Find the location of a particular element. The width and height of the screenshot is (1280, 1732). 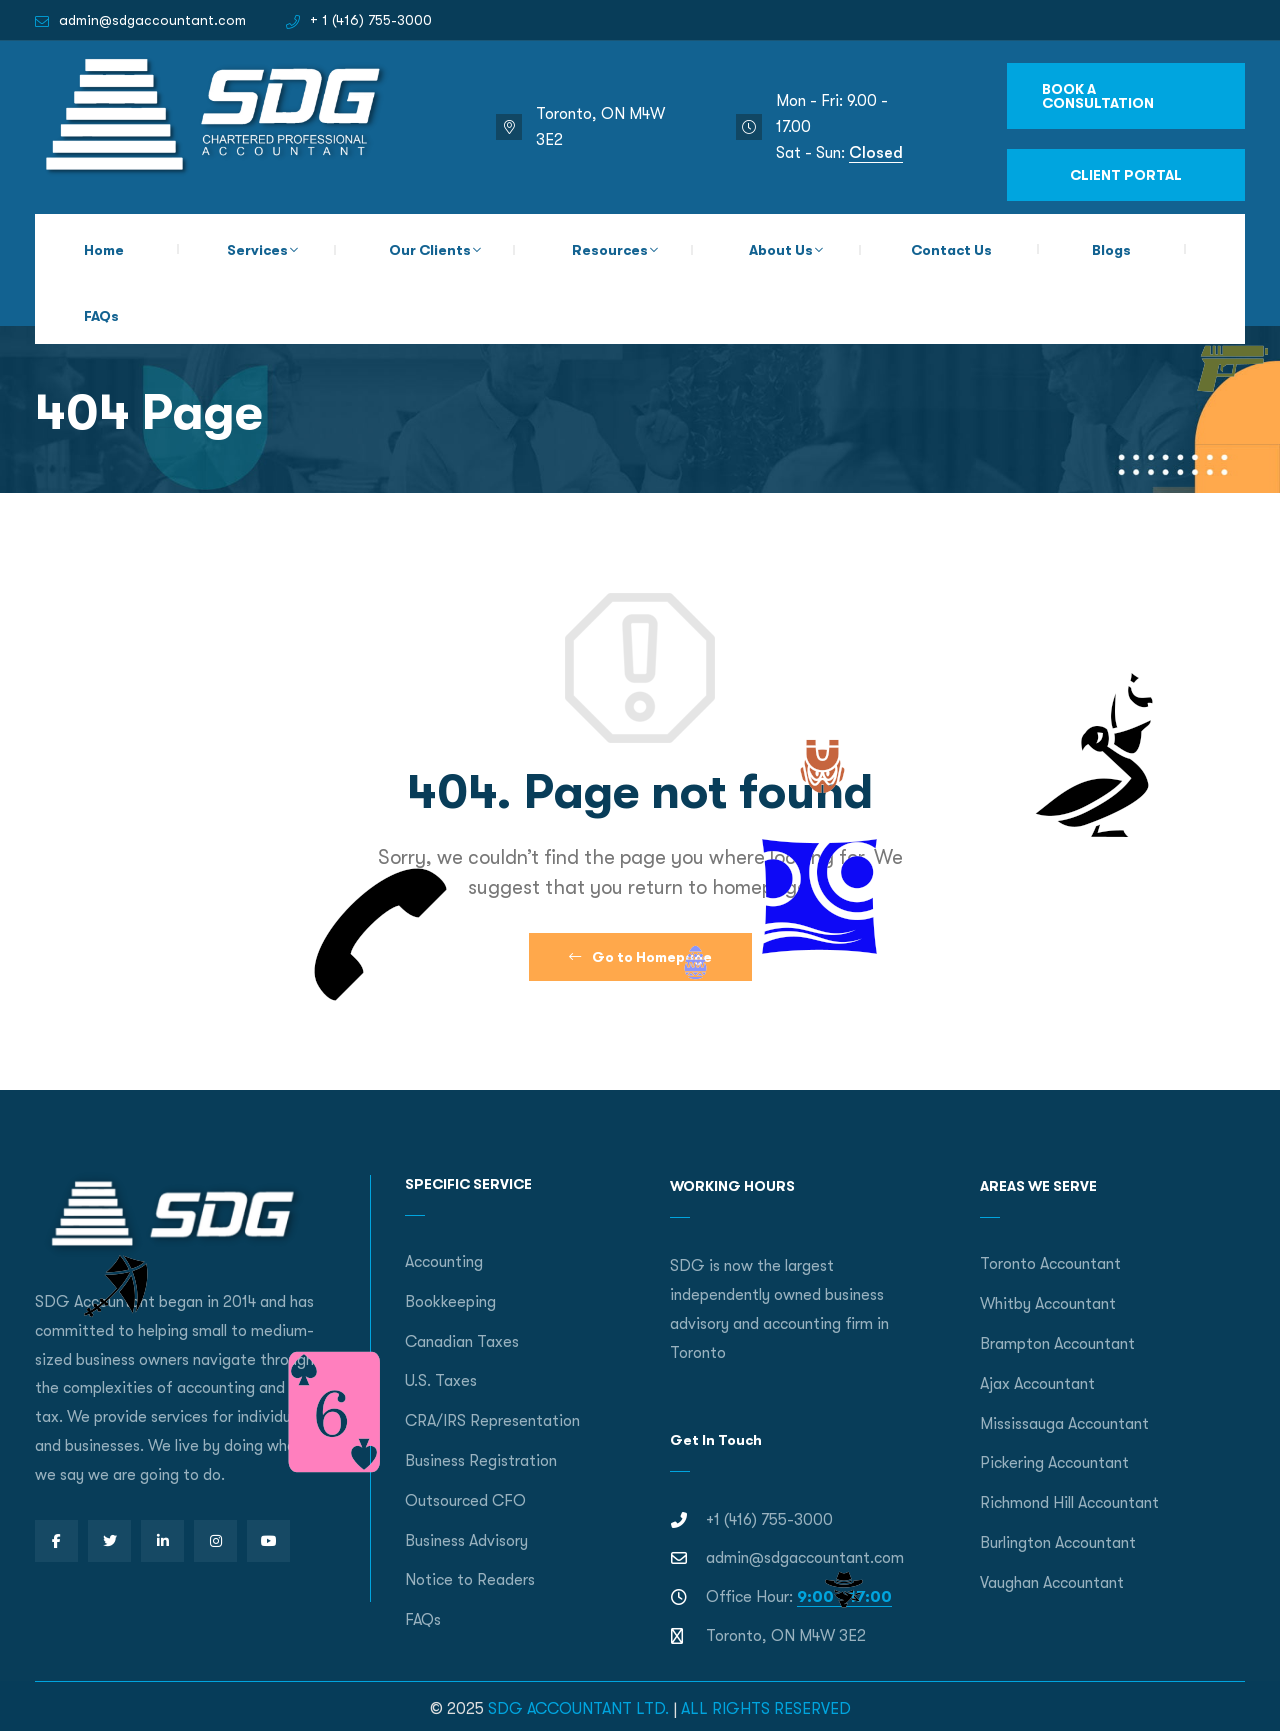

easter or spring seasonal event indicator is located at coordinates (695, 962).